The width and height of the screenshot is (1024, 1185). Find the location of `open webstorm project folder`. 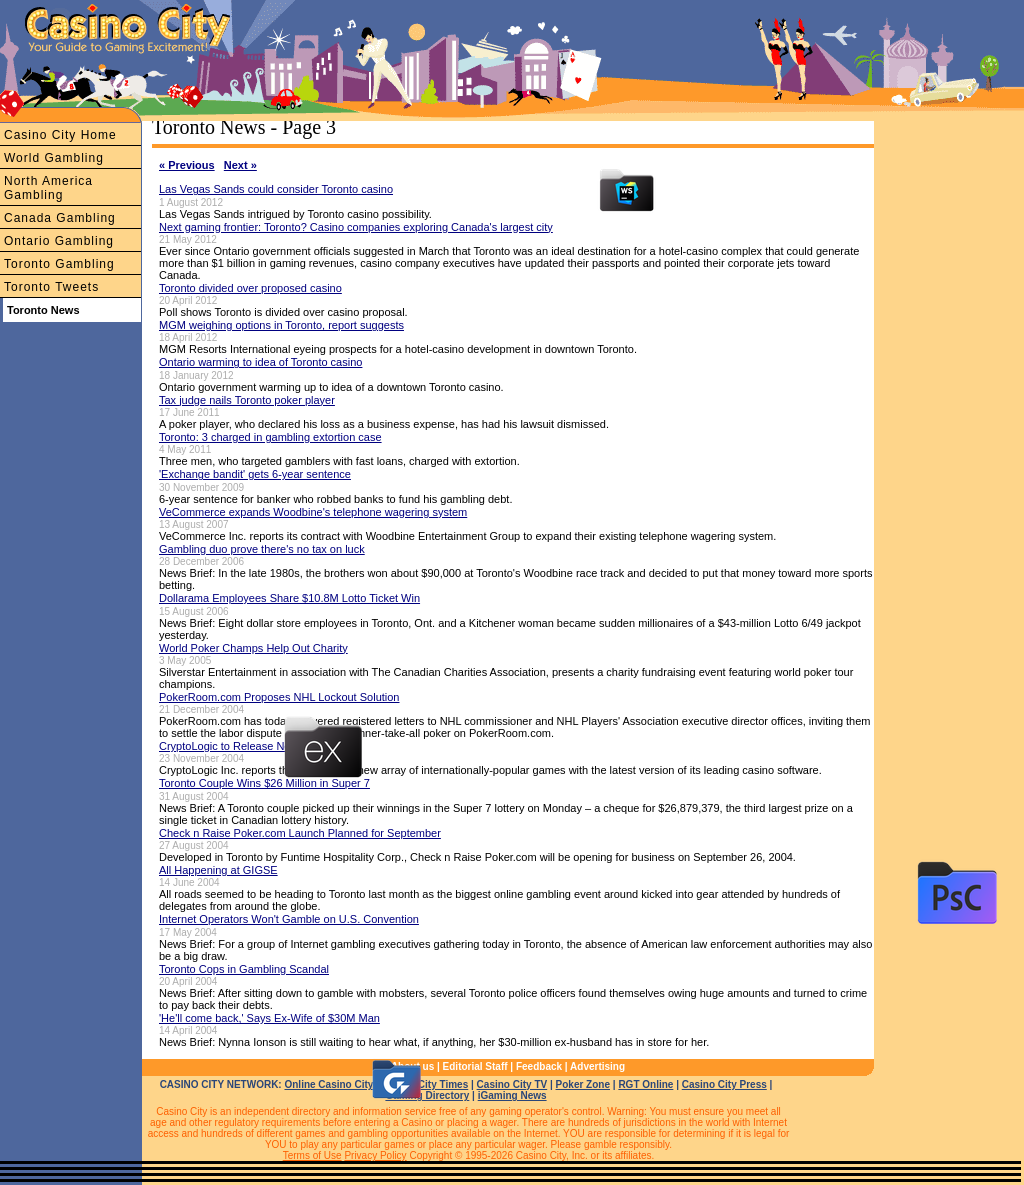

open webstorm project folder is located at coordinates (626, 191).